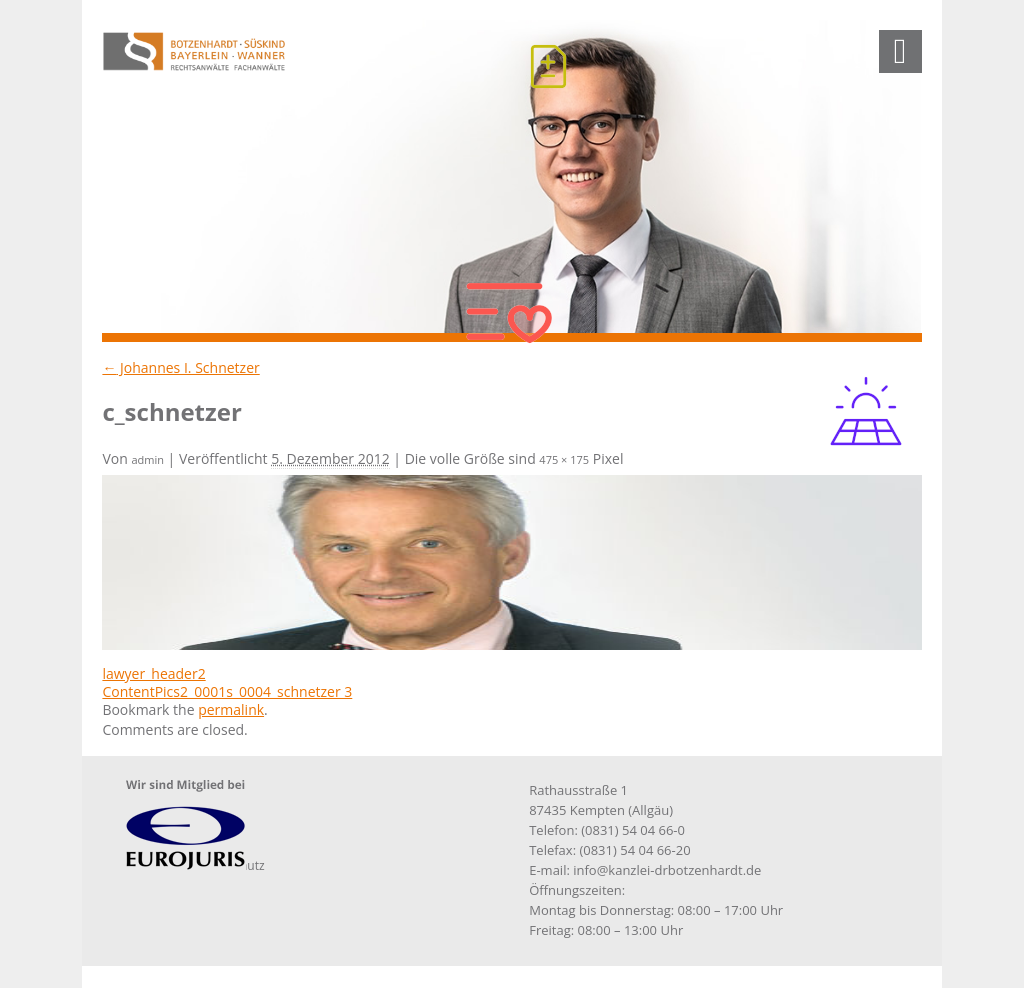 The image size is (1024, 988). What do you see at coordinates (548, 66) in the screenshot?
I see `view file differences or changes` at bounding box center [548, 66].